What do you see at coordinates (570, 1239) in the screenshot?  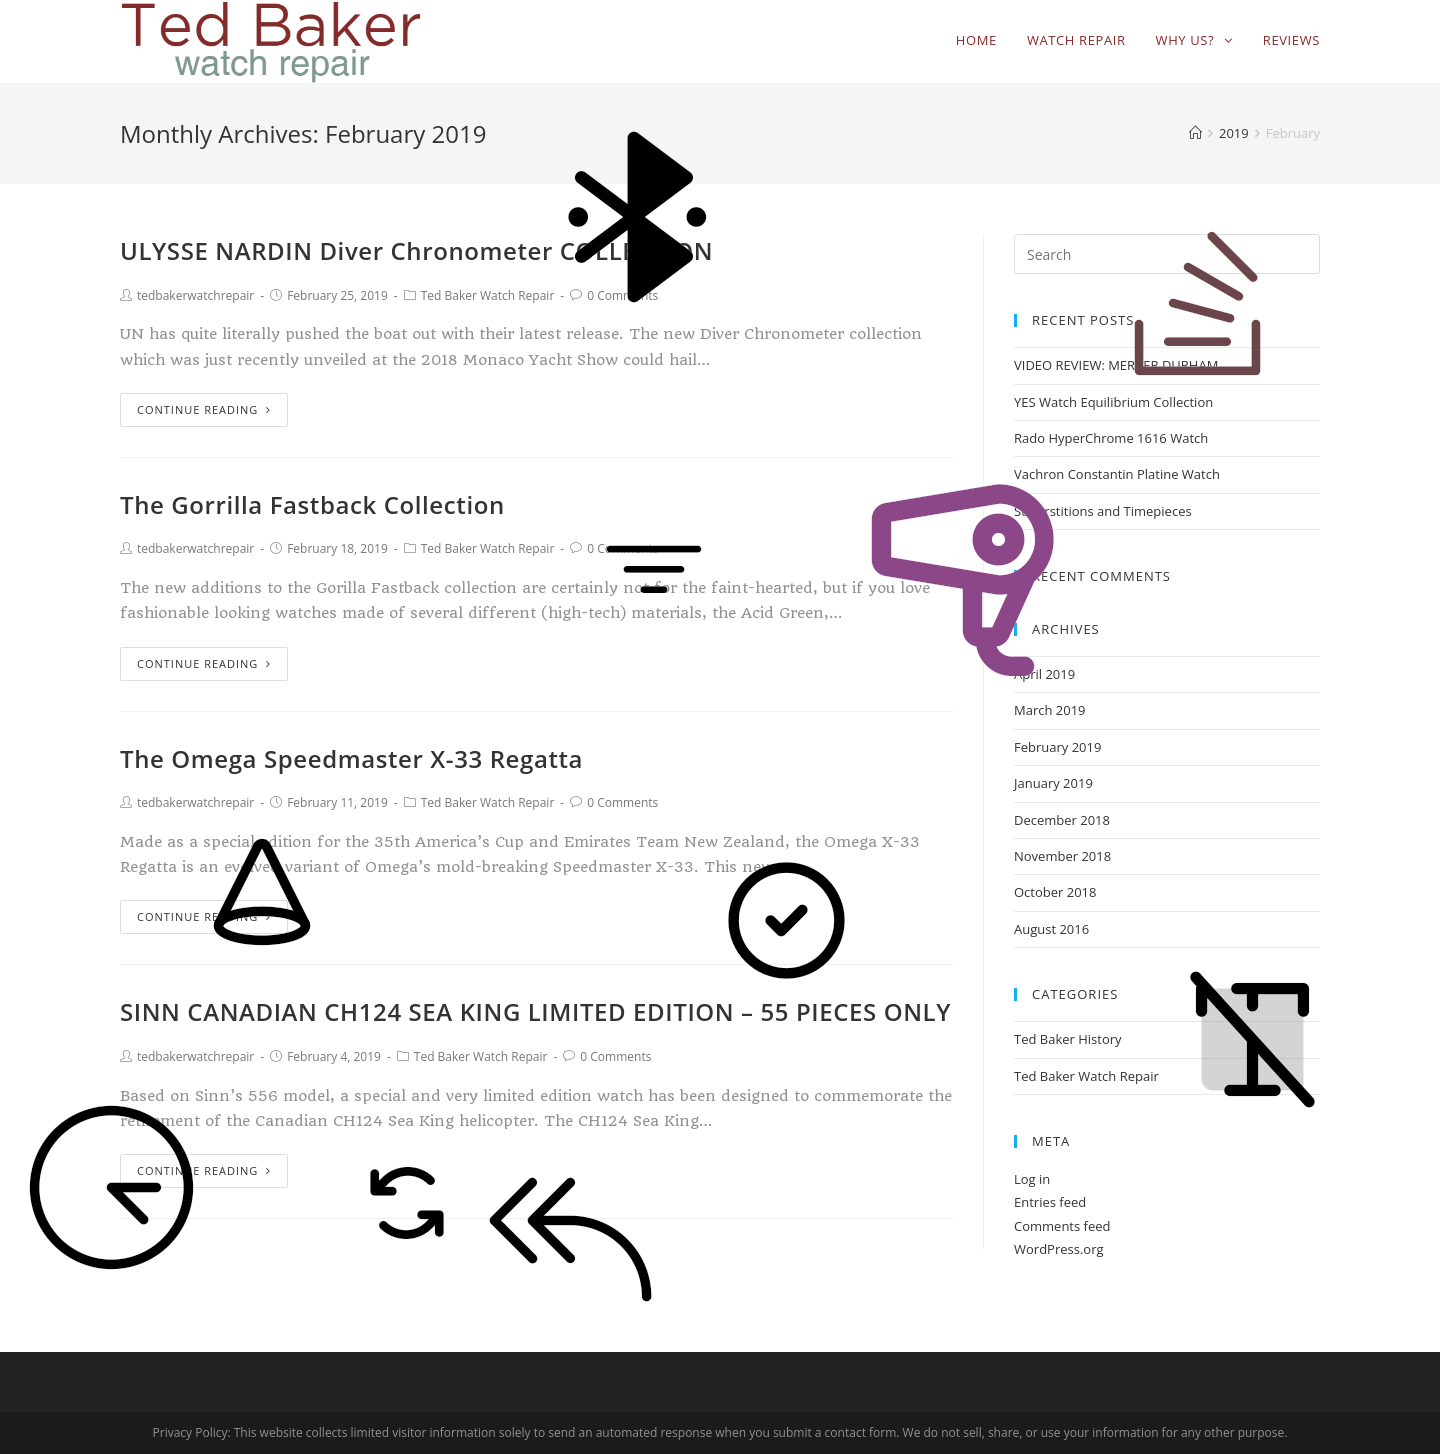 I see `reply all to a message or email` at bounding box center [570, 1239].